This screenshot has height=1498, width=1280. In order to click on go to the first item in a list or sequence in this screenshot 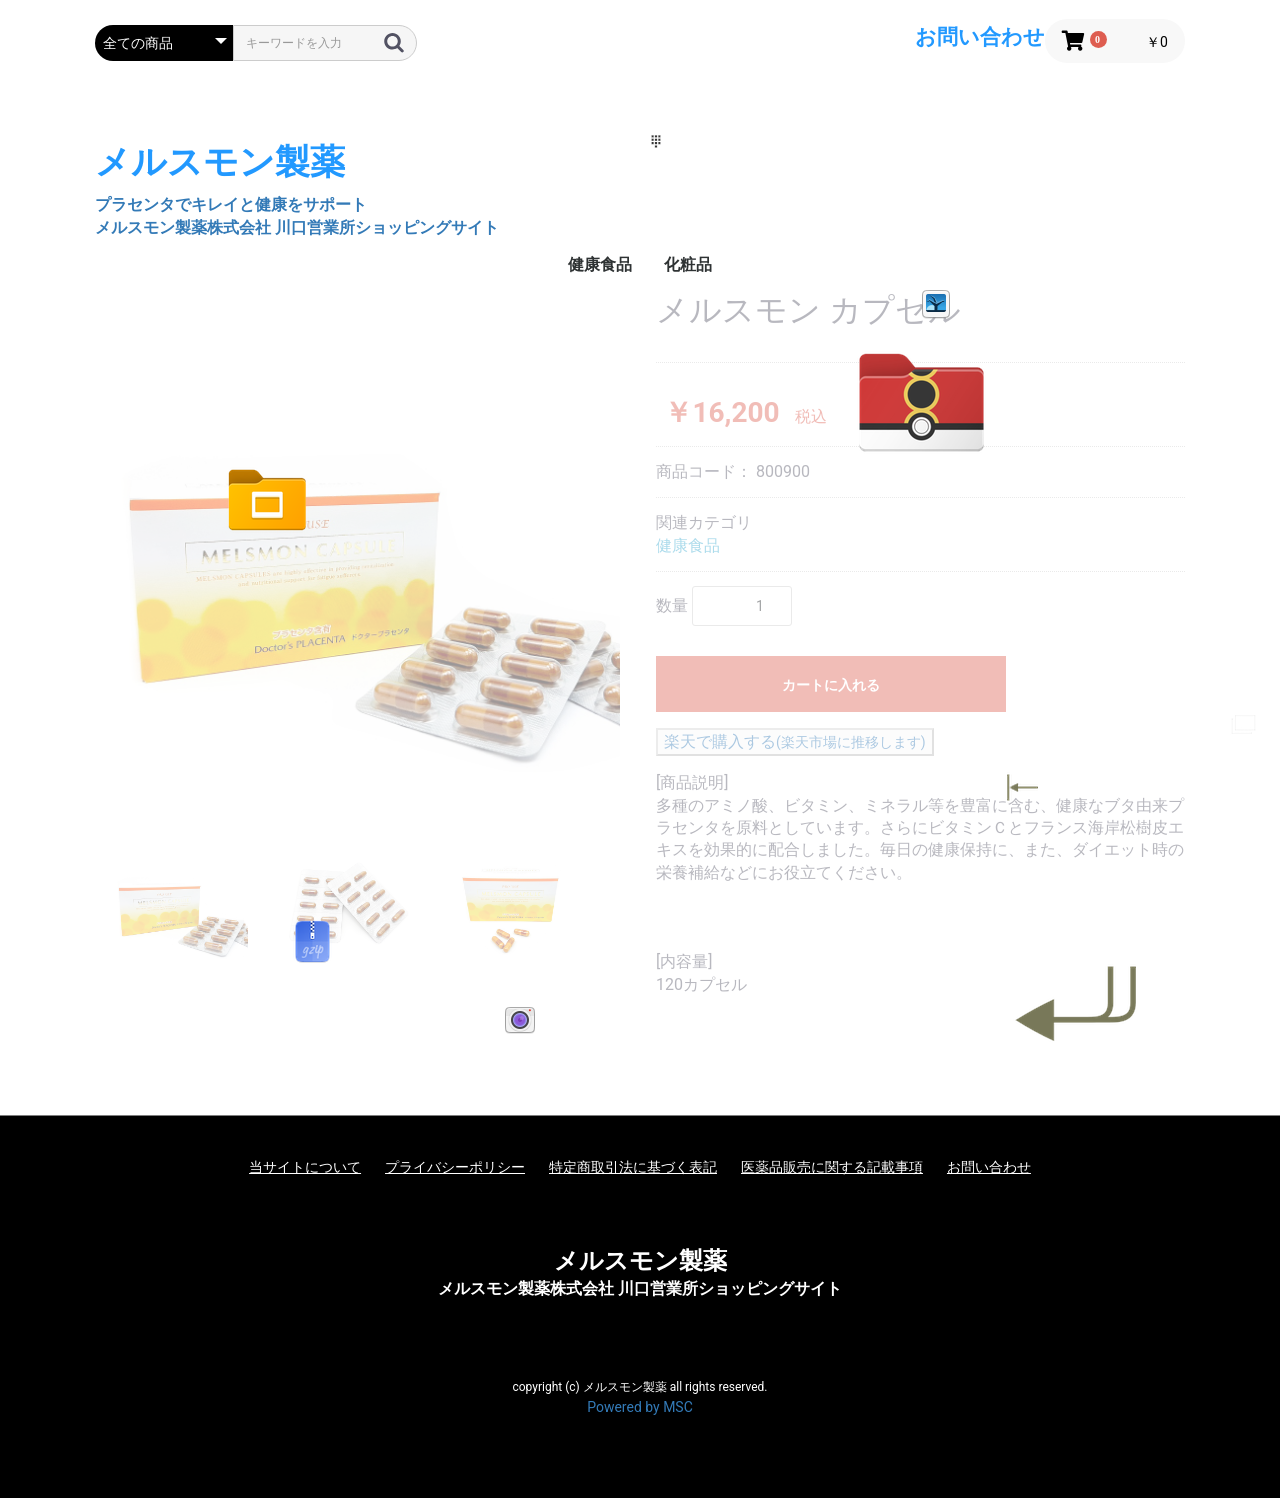, I will do `click(1022, 787)`.